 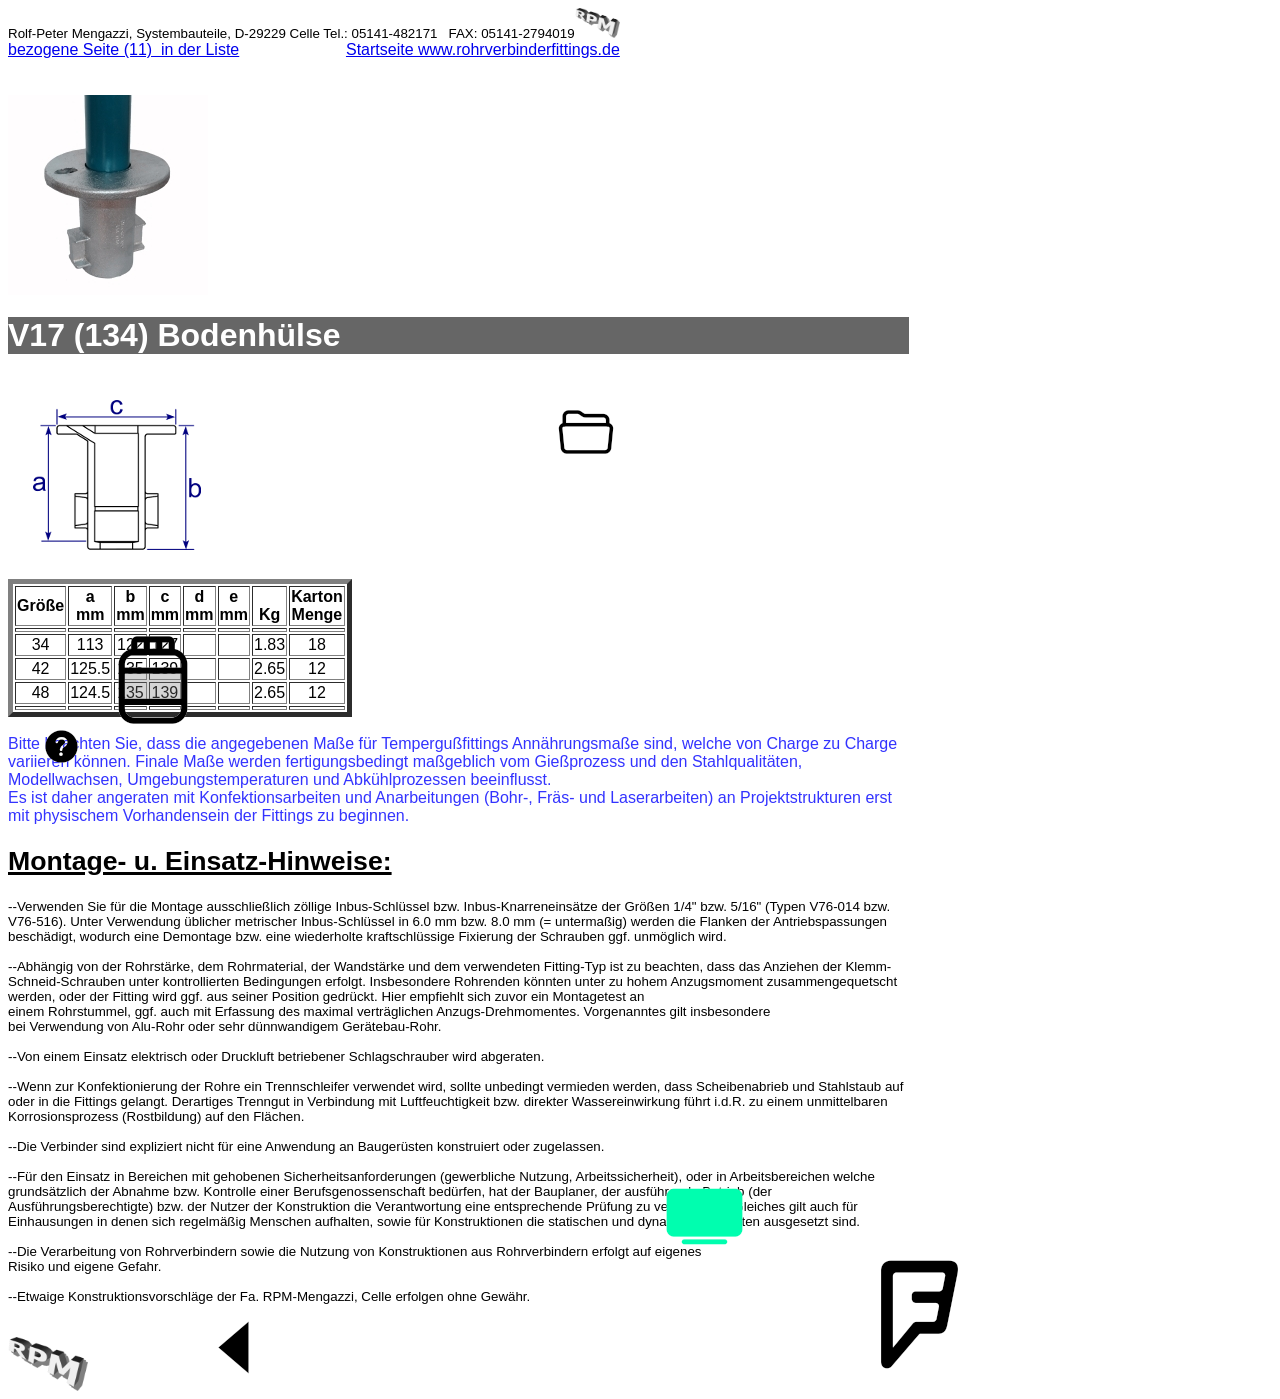 I want to click on view product or ingredient details, so click(x=153, y=680).